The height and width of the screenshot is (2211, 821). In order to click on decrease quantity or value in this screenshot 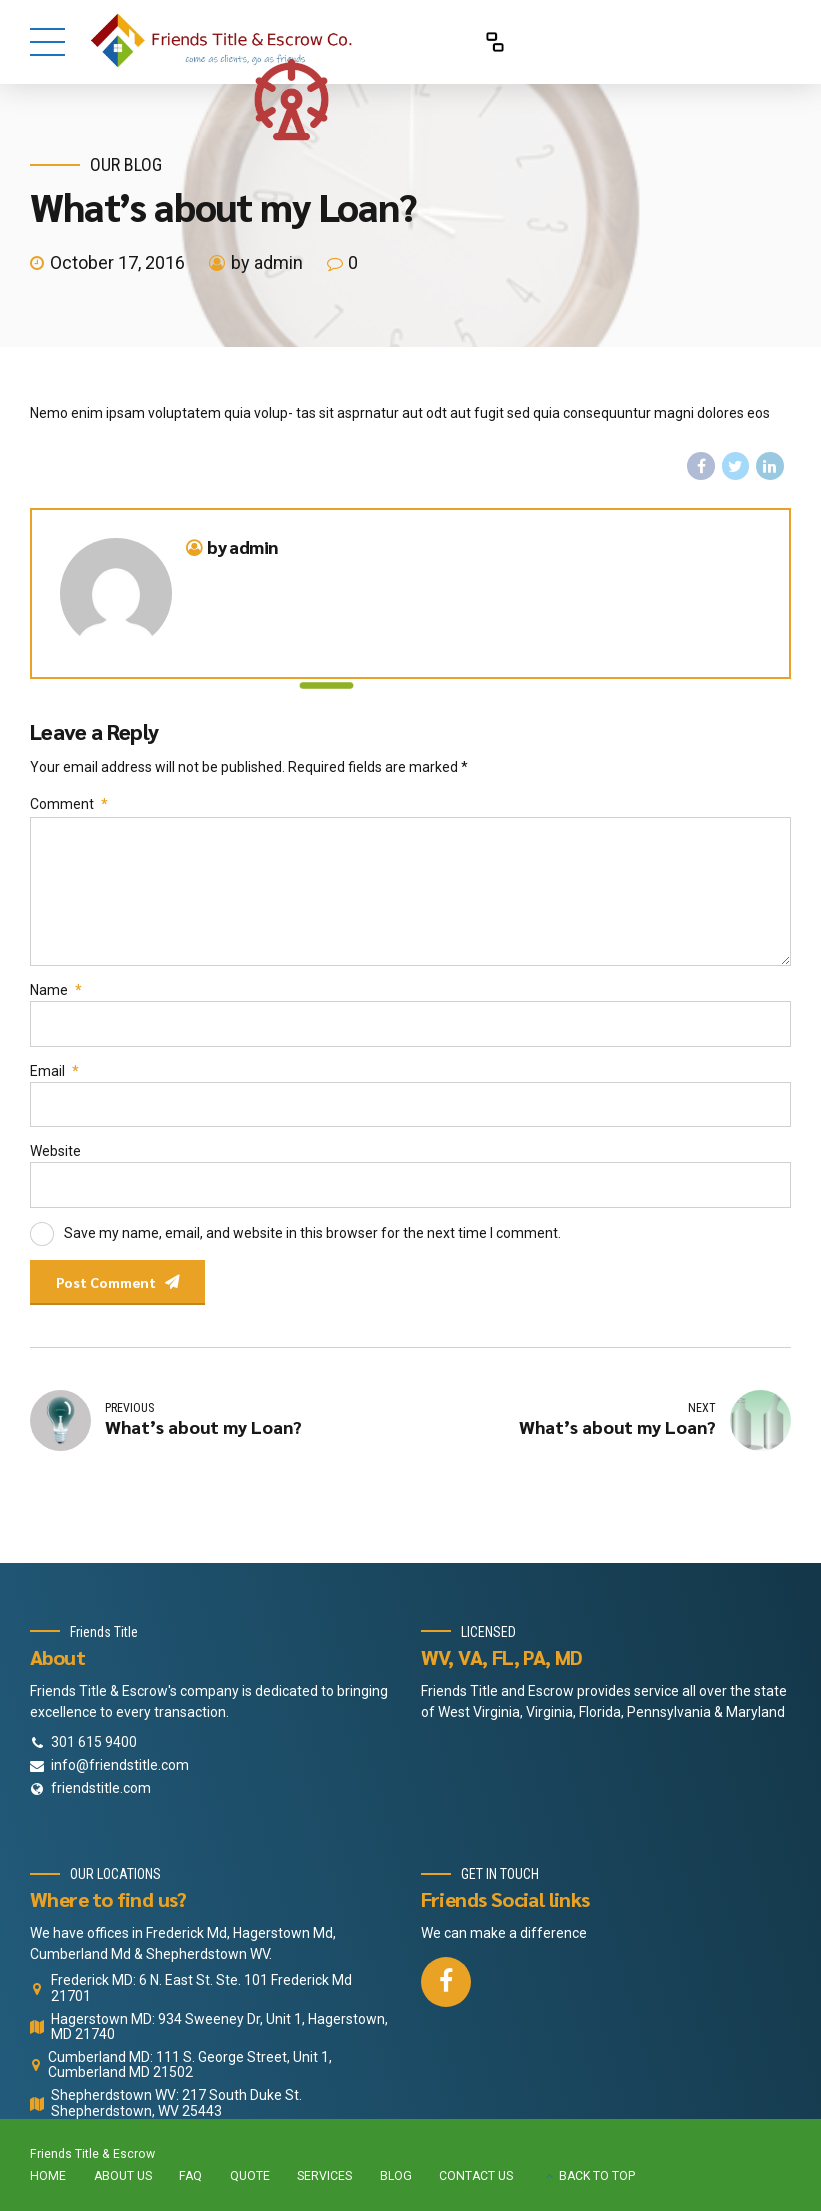, I will do `click(326, 685)`.